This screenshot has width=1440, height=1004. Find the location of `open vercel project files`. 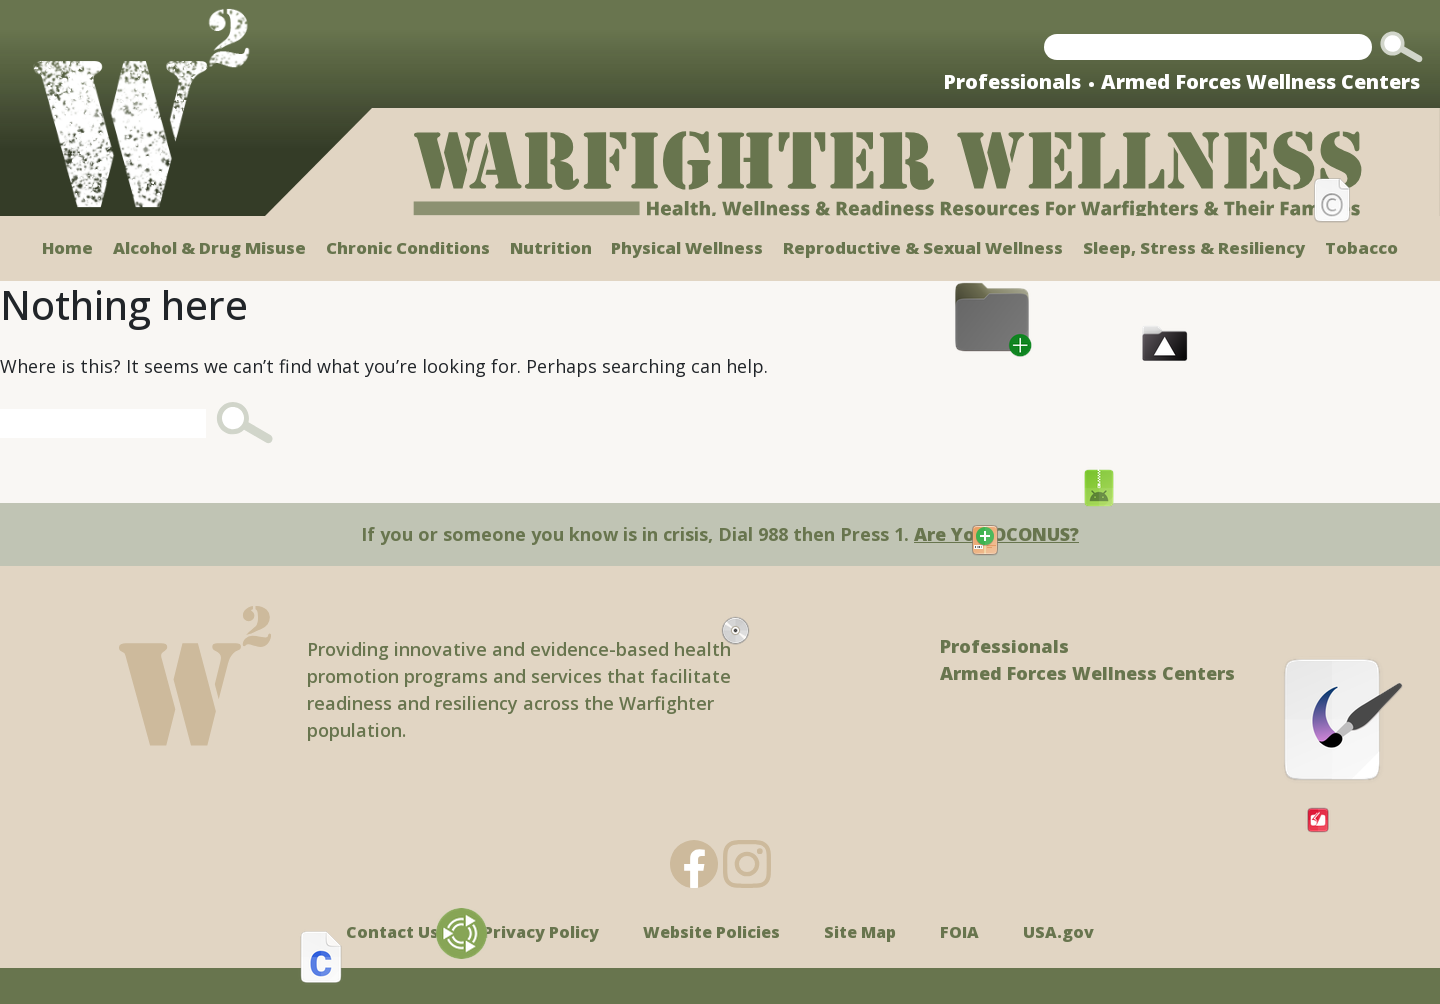

open vercel project files is located at coordinates (1164, 344).